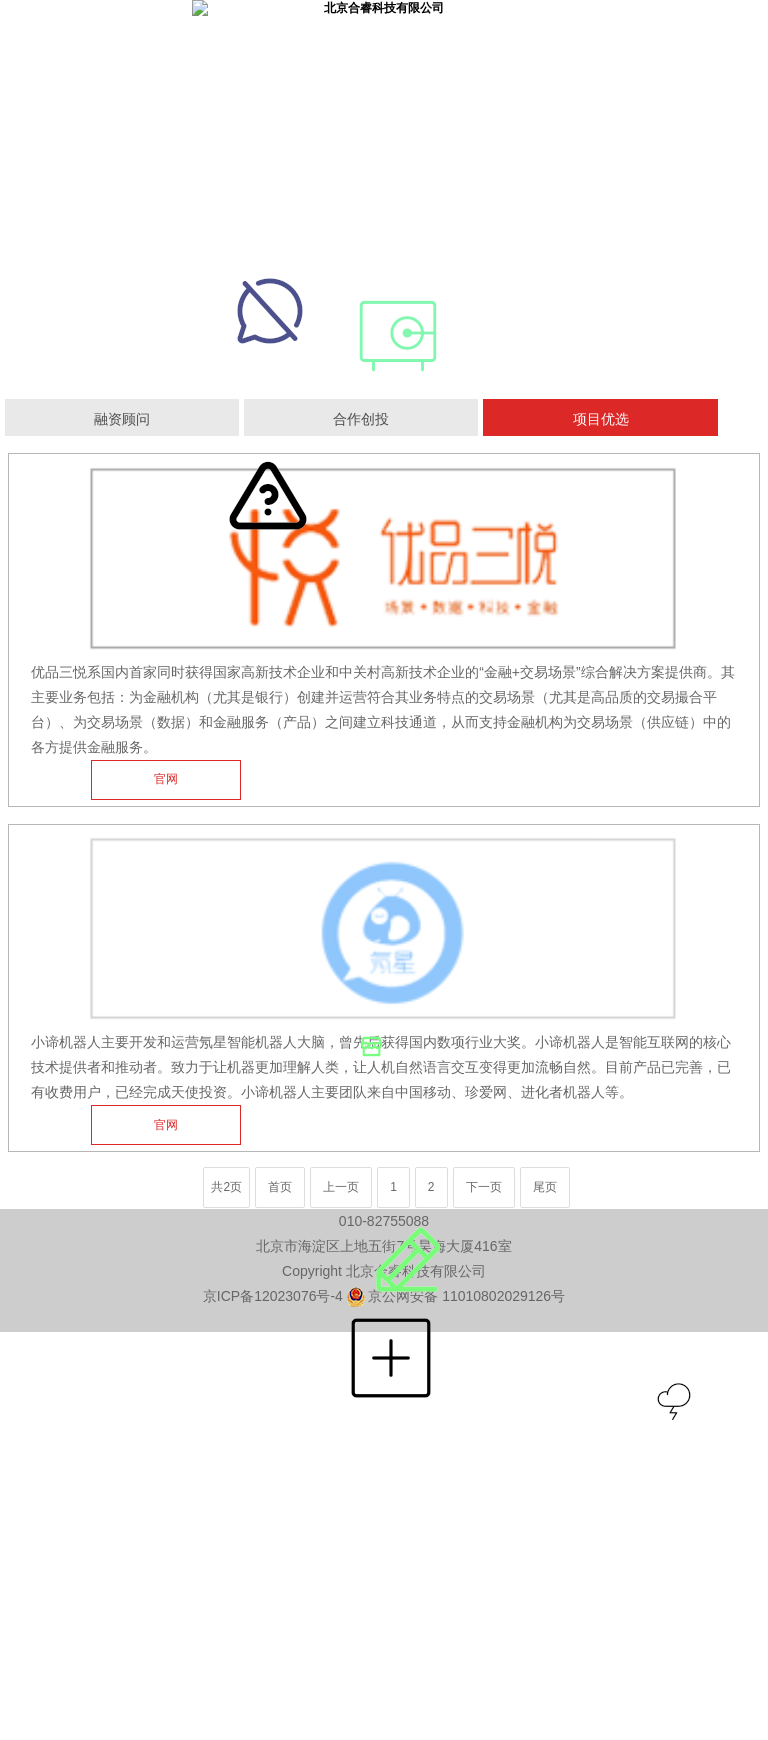  I want to click on mute or disable chat notifications, so click(270, 311).